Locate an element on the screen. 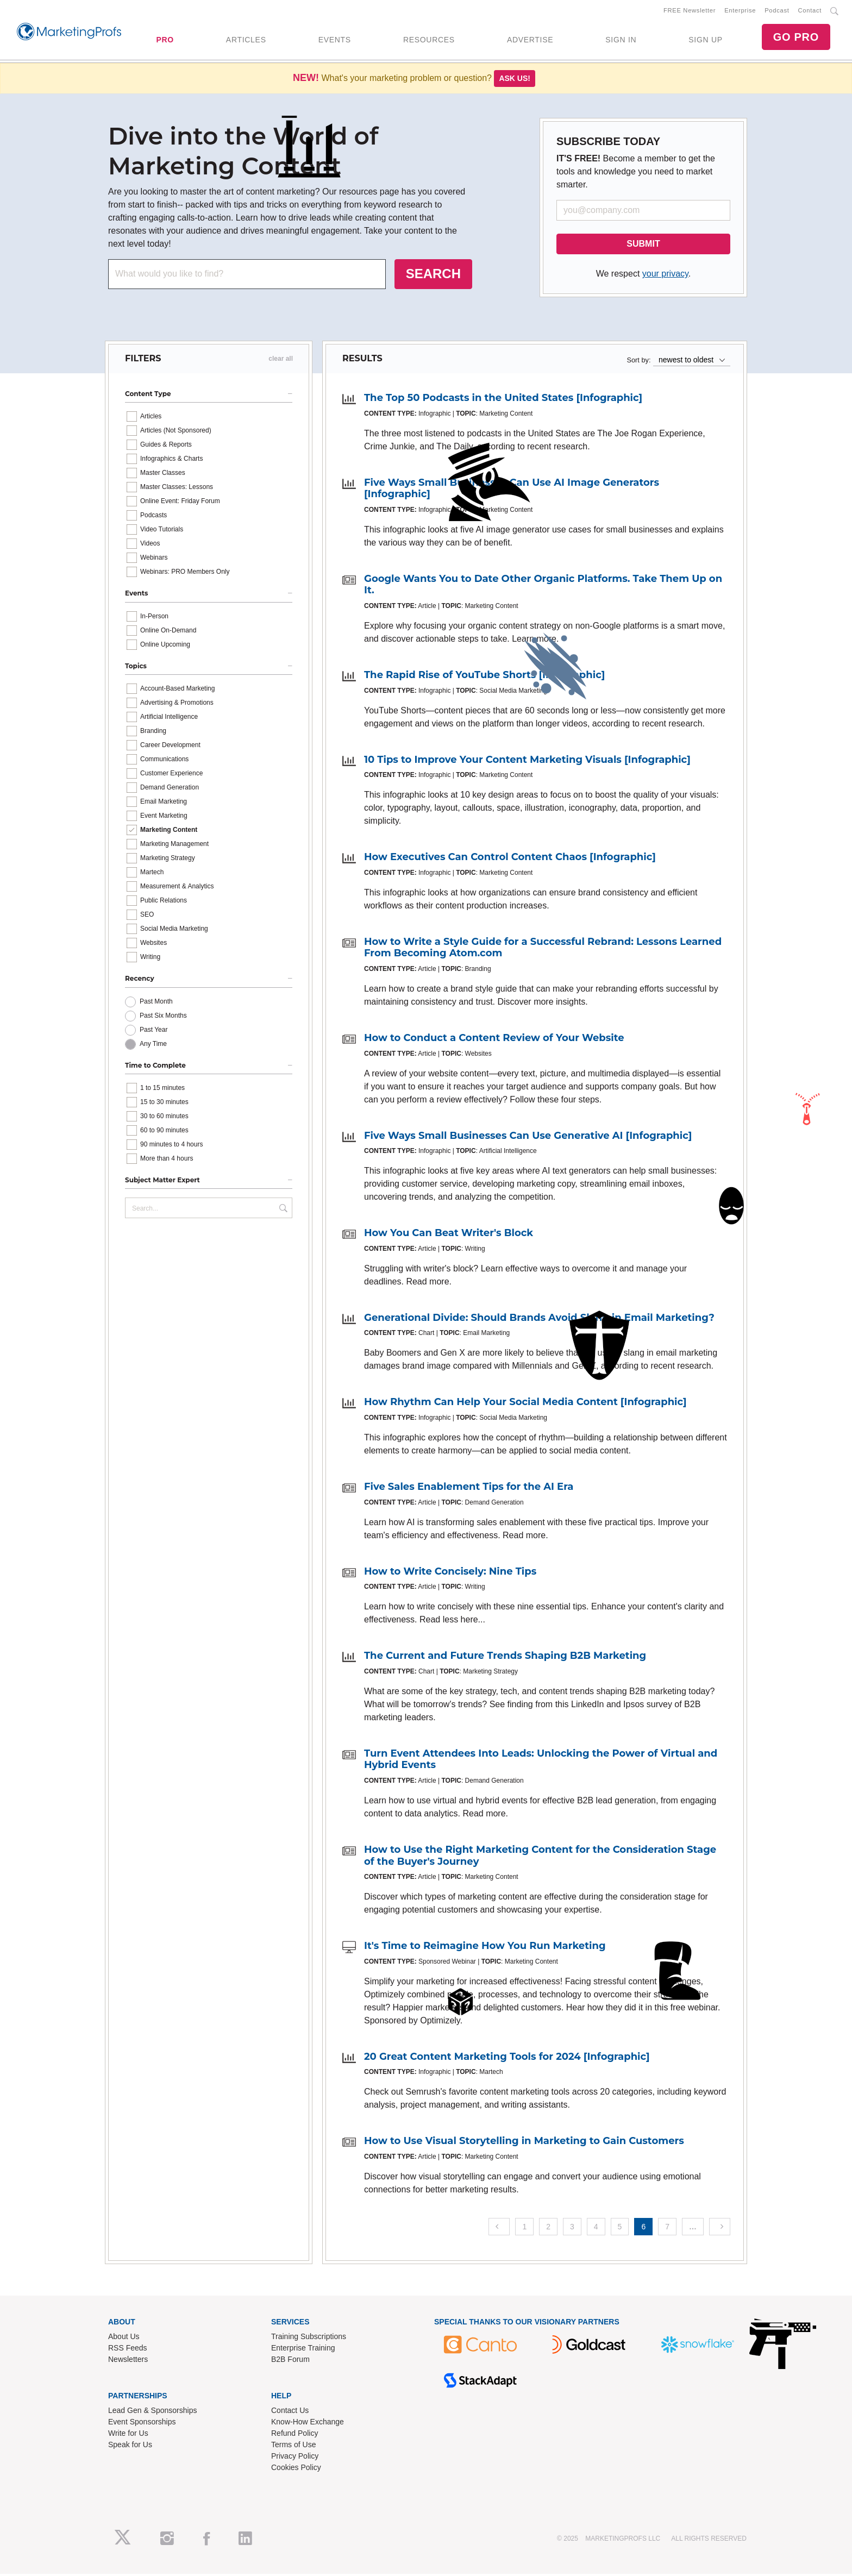  equip footwear to your character is located at coordinates (674, 1971).